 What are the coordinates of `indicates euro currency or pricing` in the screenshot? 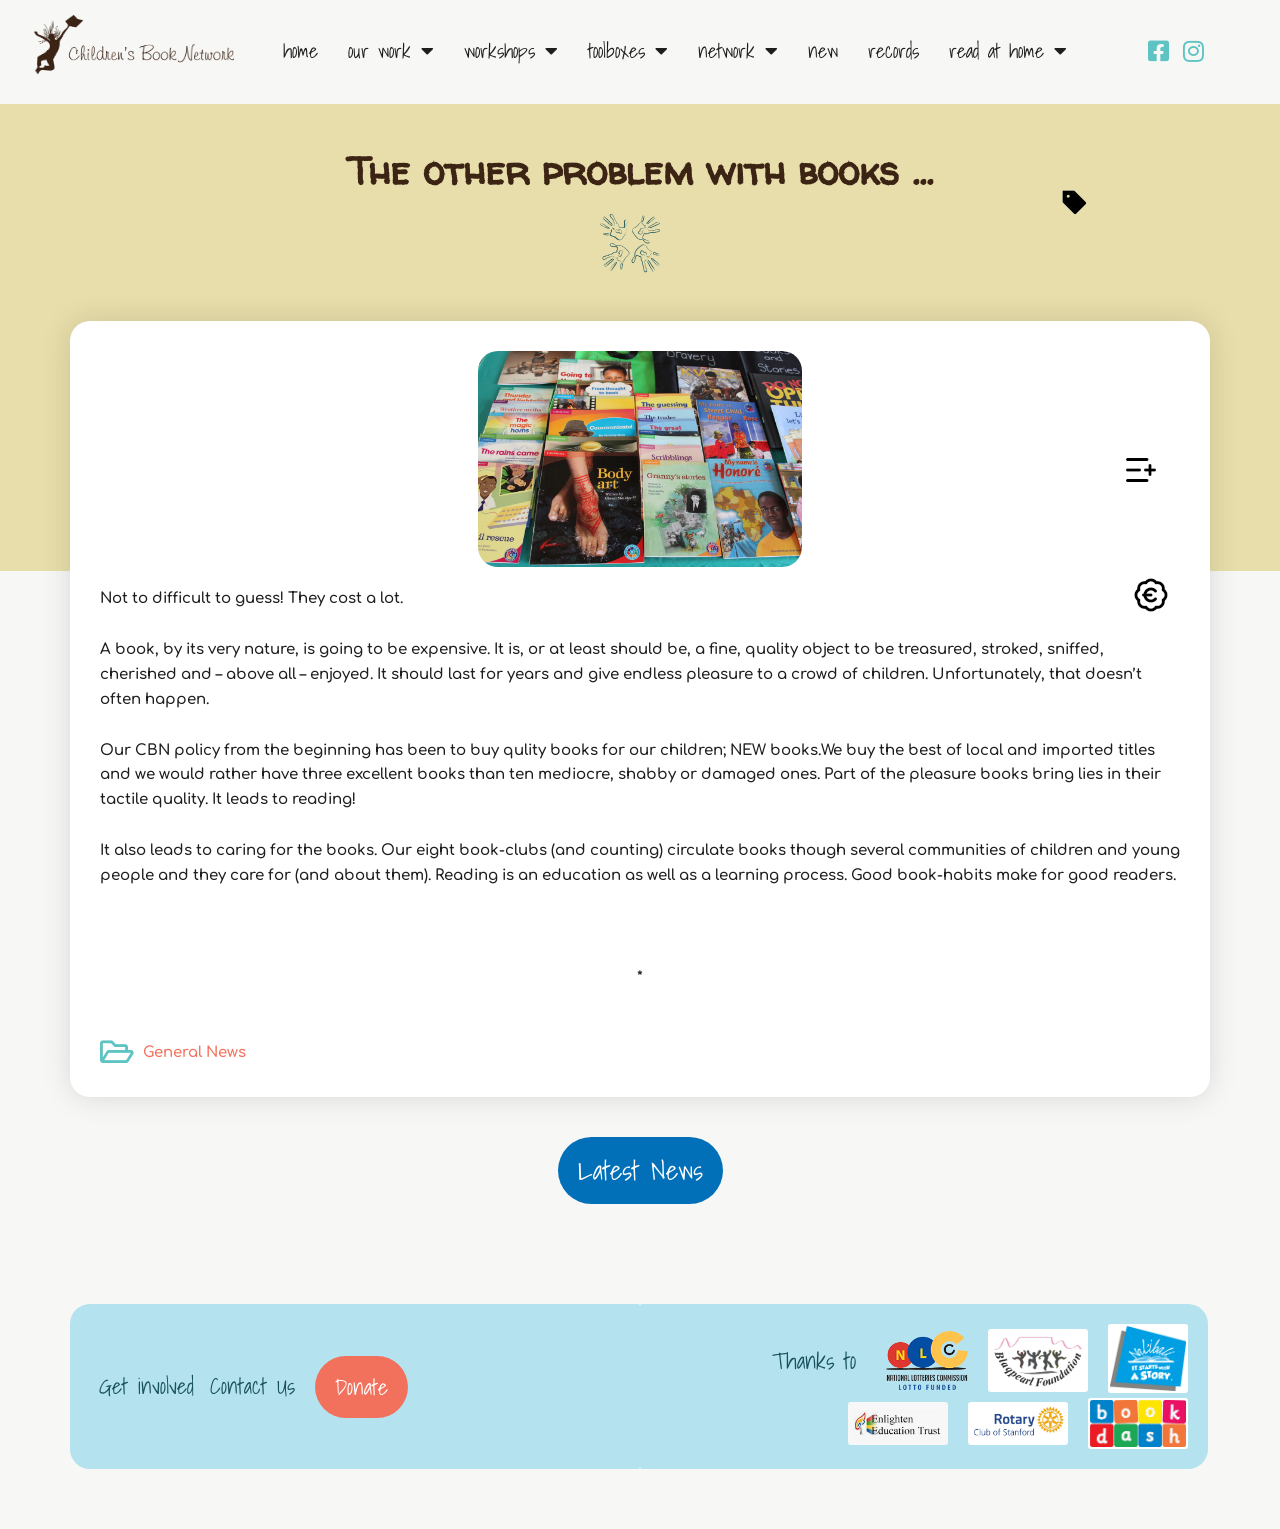 It's located at (1151, 595).